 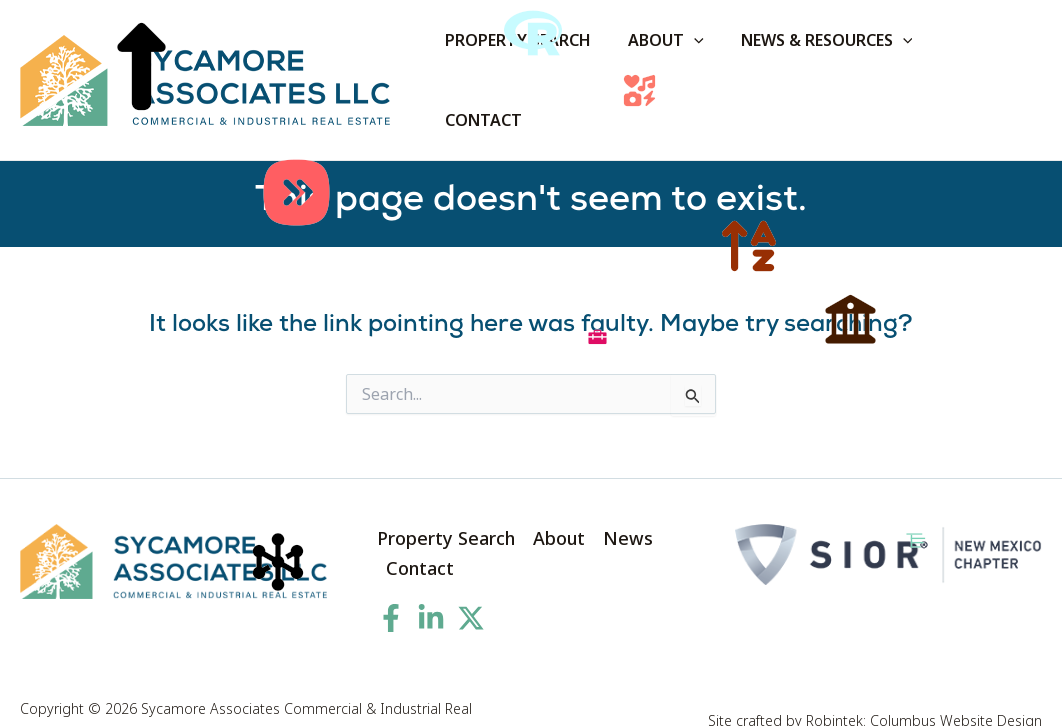 What do you see at coordinates (141, 66) in the screenshot?
I see `scroll to top of page` at bounding box center [141, 66].